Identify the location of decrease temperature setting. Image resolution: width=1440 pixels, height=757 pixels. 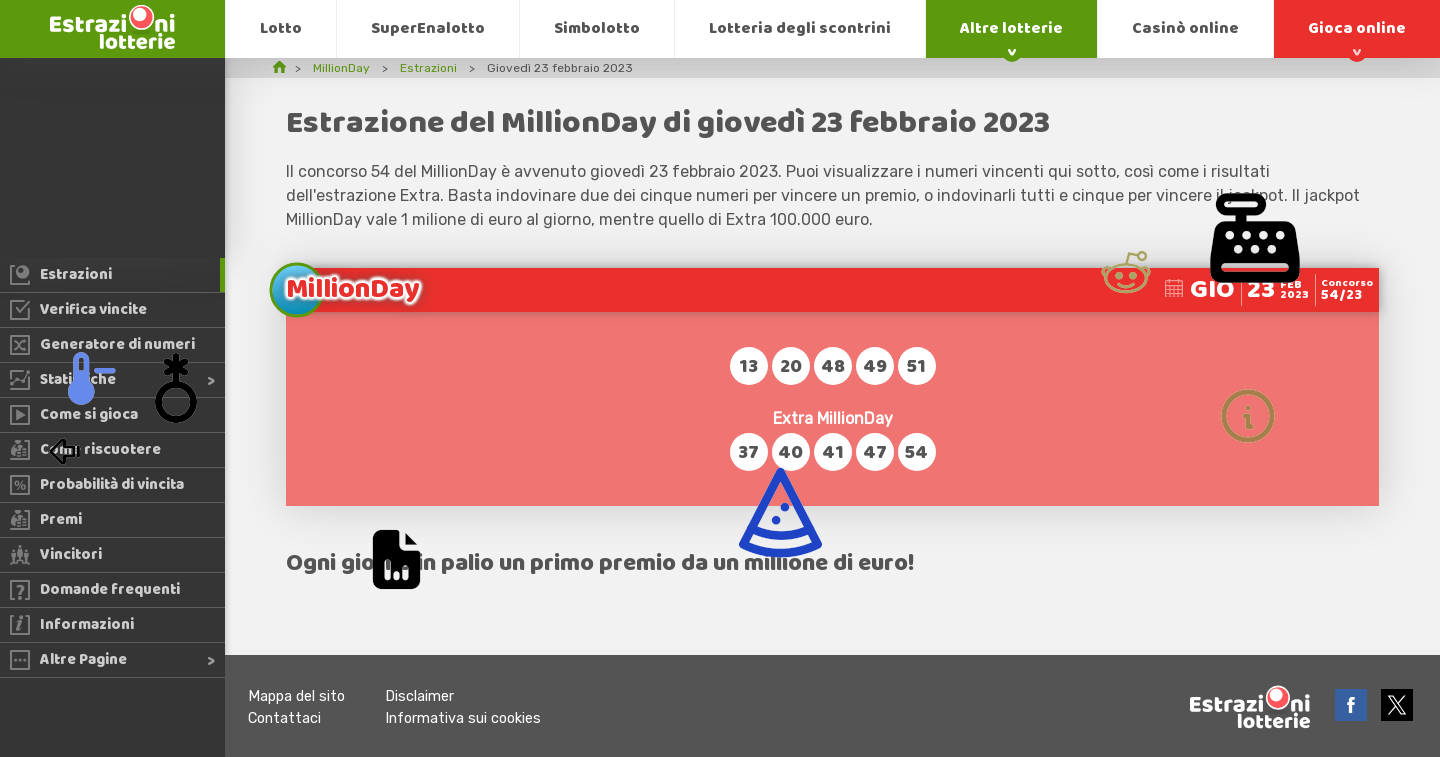
(86, 378).